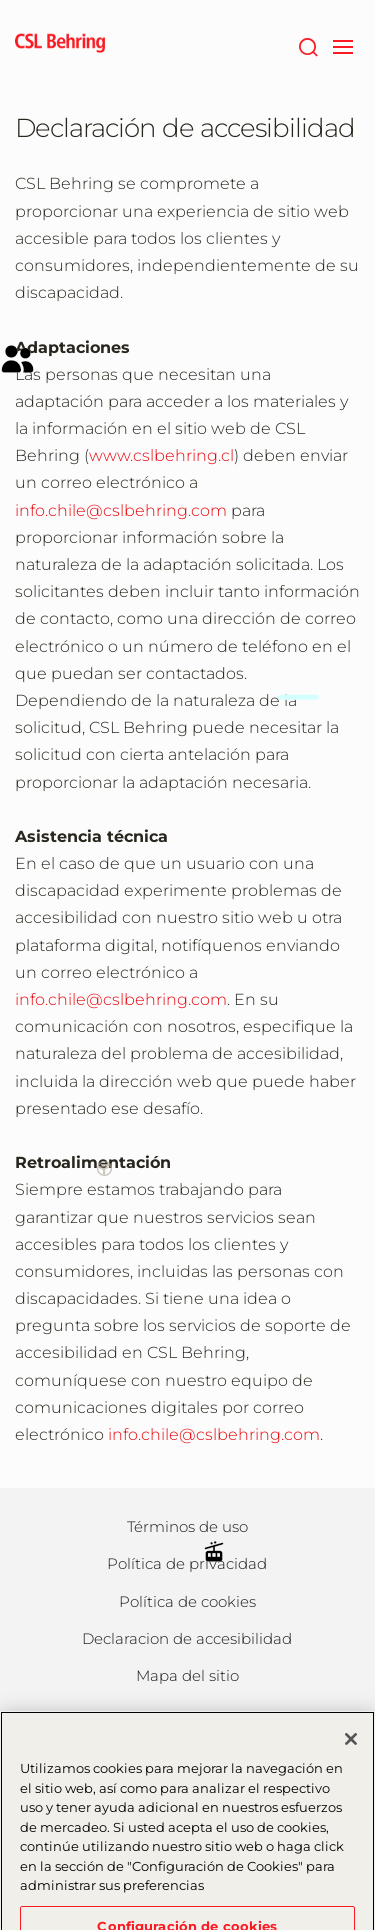 This screenshot has height=1930, width=375. I want to click on minimize the current window, so click(298, 684).